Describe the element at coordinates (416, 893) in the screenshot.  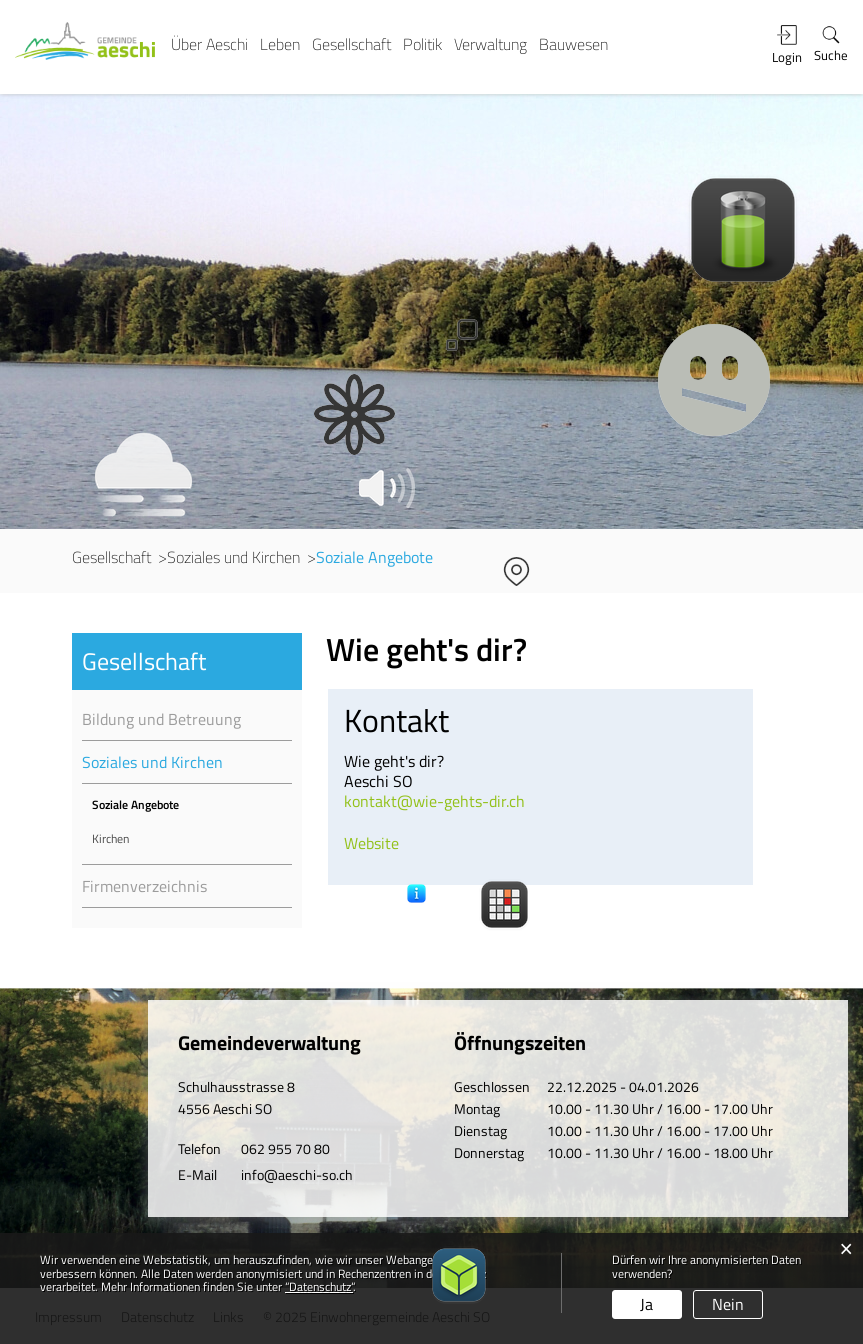
I see `open ibus input method settings` at that location.